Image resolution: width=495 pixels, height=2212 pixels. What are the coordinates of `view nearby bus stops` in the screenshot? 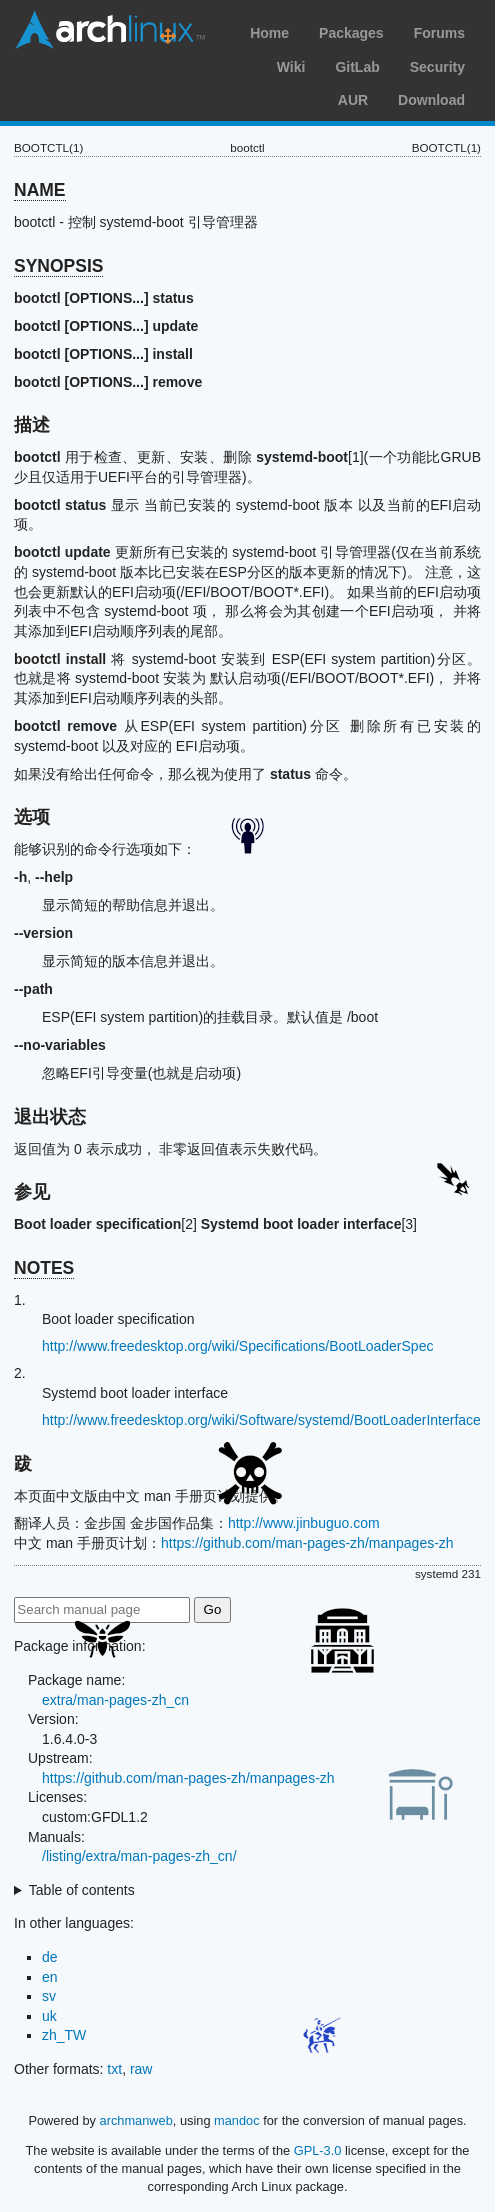 It's located at (420, 1794).